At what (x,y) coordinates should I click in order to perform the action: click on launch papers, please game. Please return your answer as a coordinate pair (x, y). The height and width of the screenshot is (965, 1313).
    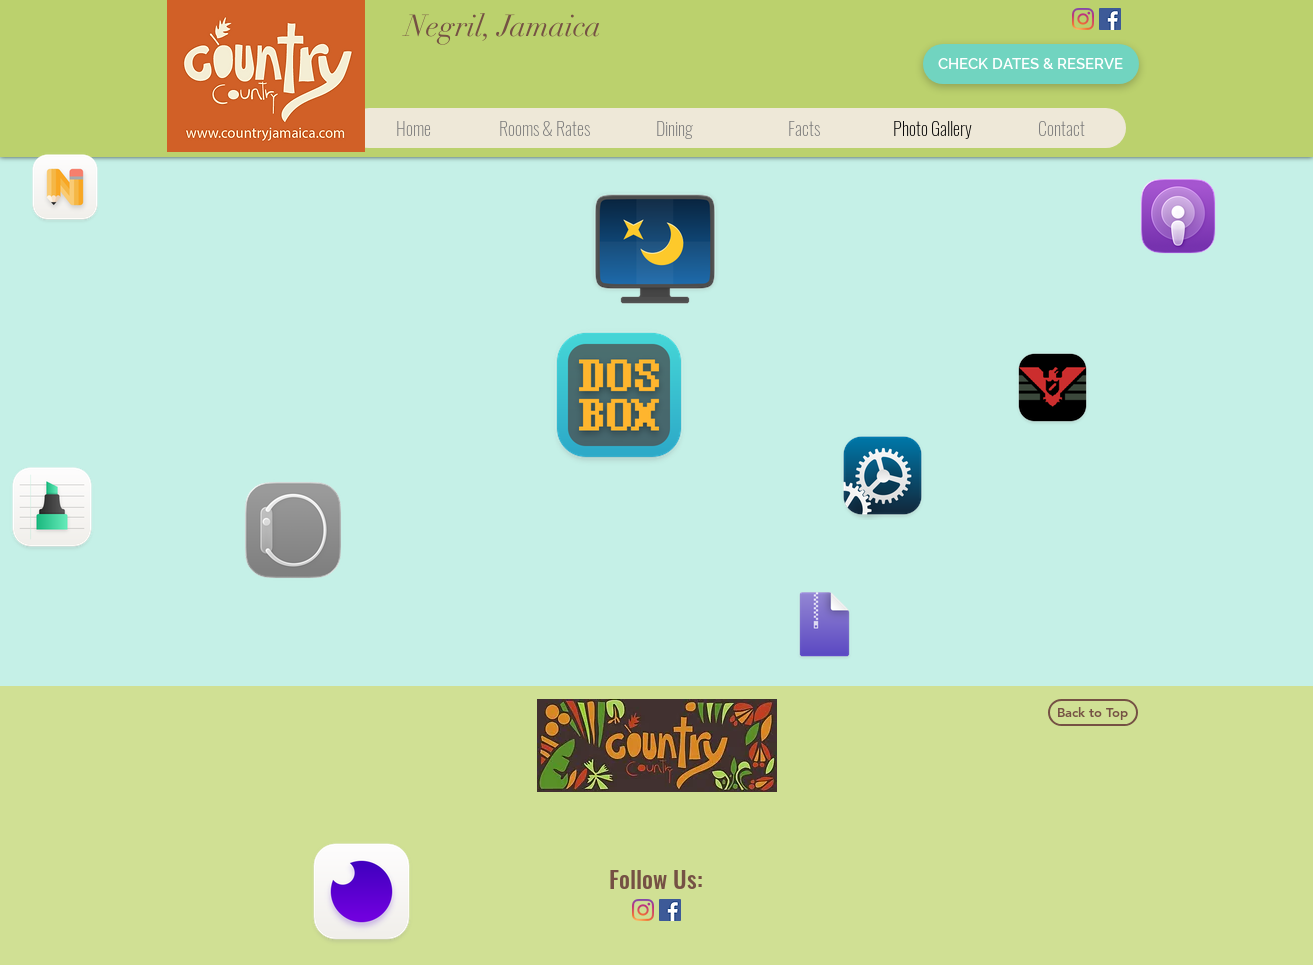
    Looking at the image, I should click on (1052, 387).